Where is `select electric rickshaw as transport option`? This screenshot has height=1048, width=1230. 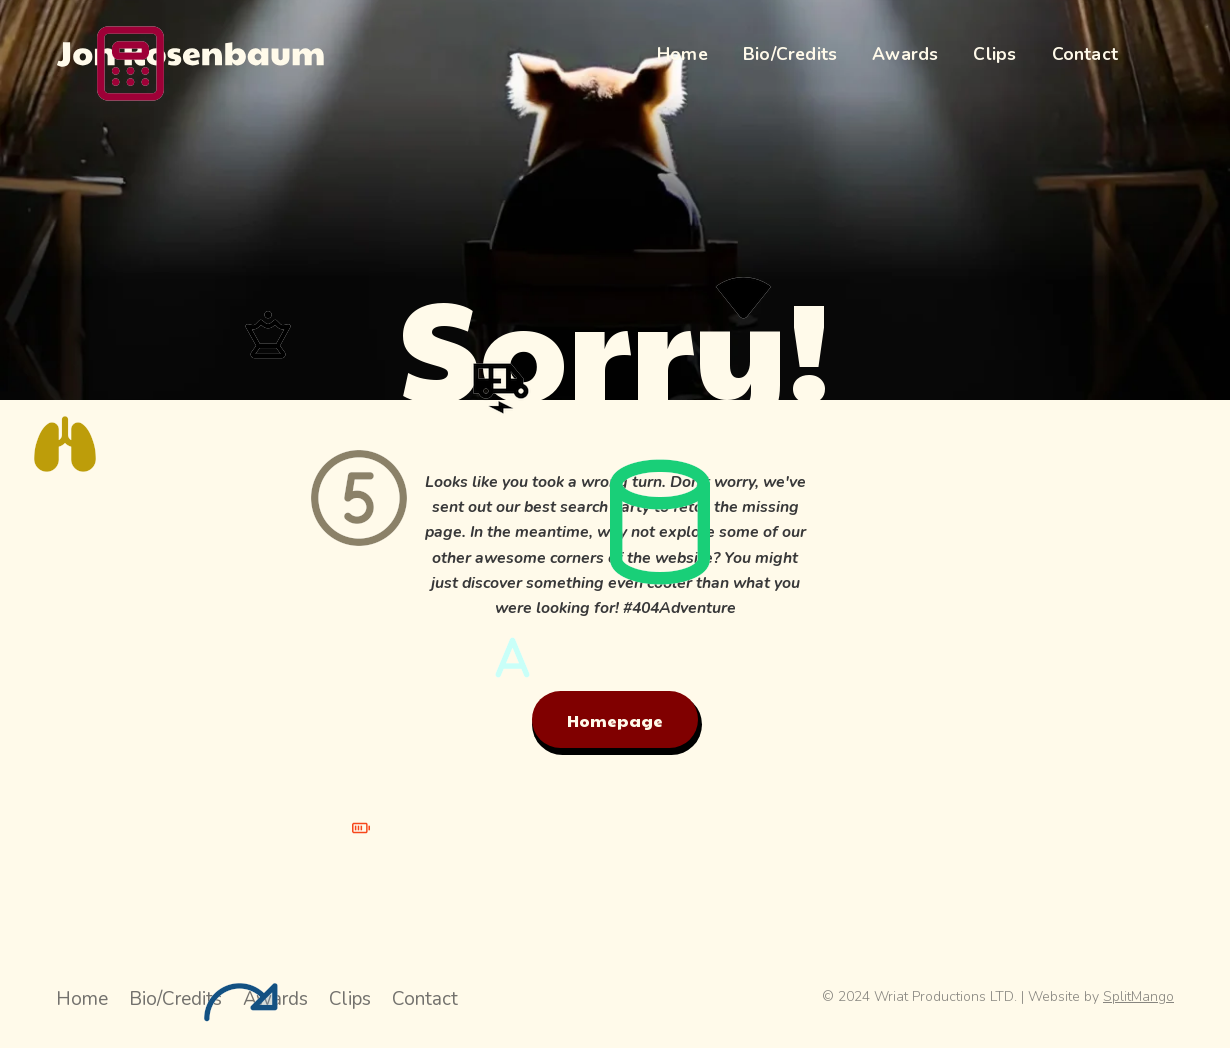
select electric rickshaw as transport option is located at coordinates (501, 386).